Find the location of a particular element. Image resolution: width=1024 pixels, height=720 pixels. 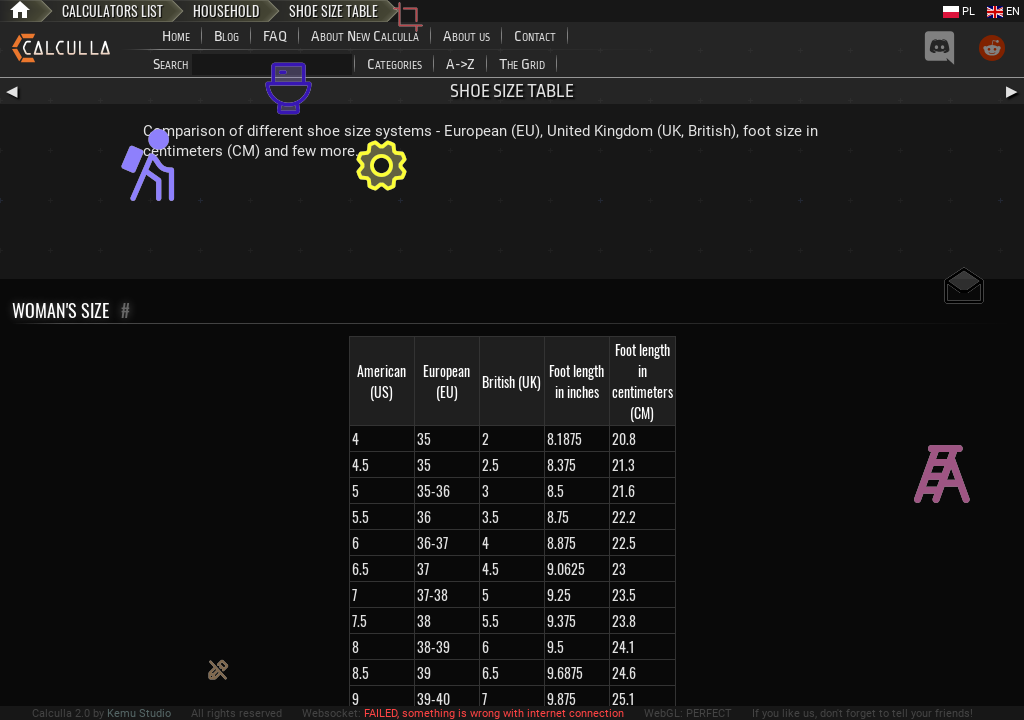

access tools or equipment section is located at coordinates (943, 474).